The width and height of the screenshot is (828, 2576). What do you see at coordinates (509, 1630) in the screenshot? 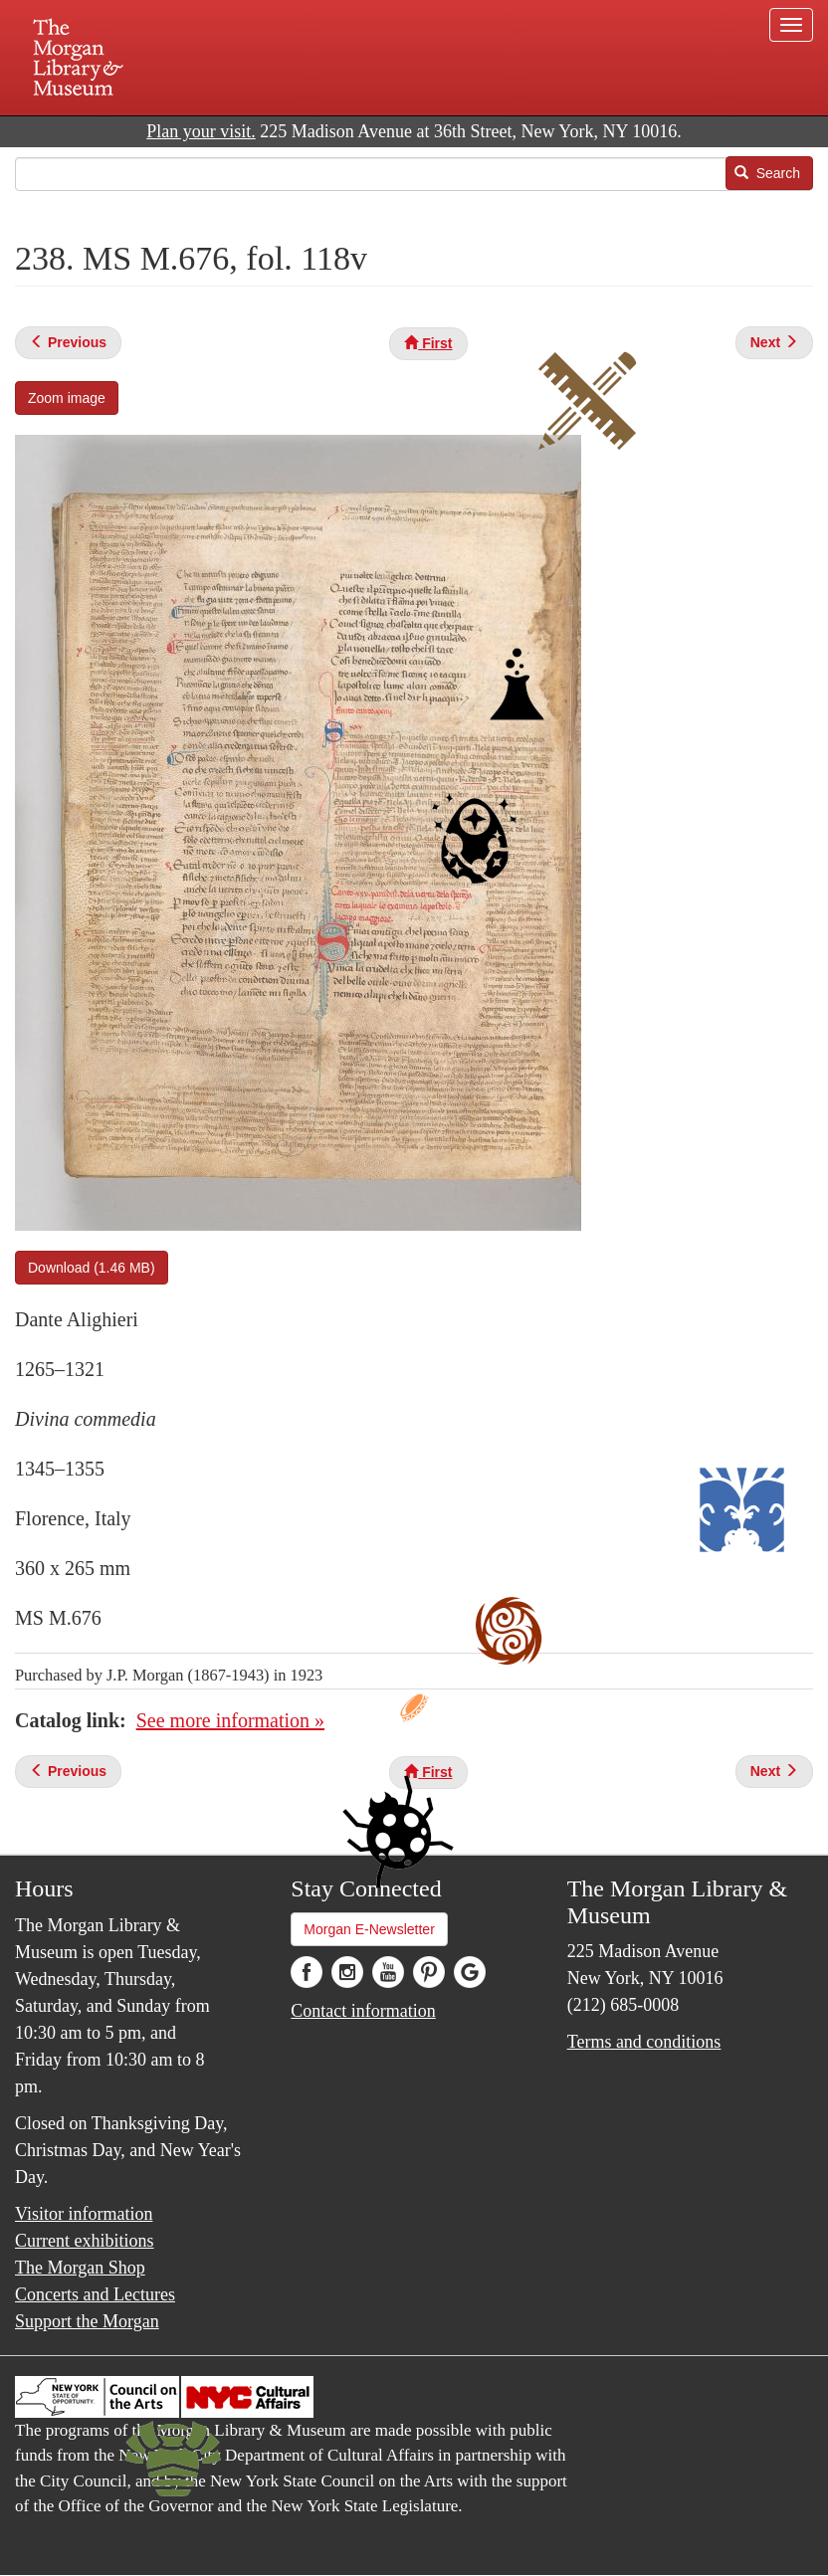
I see `activate typhoon or wind-based ability` at bounding box center [509, 1630].